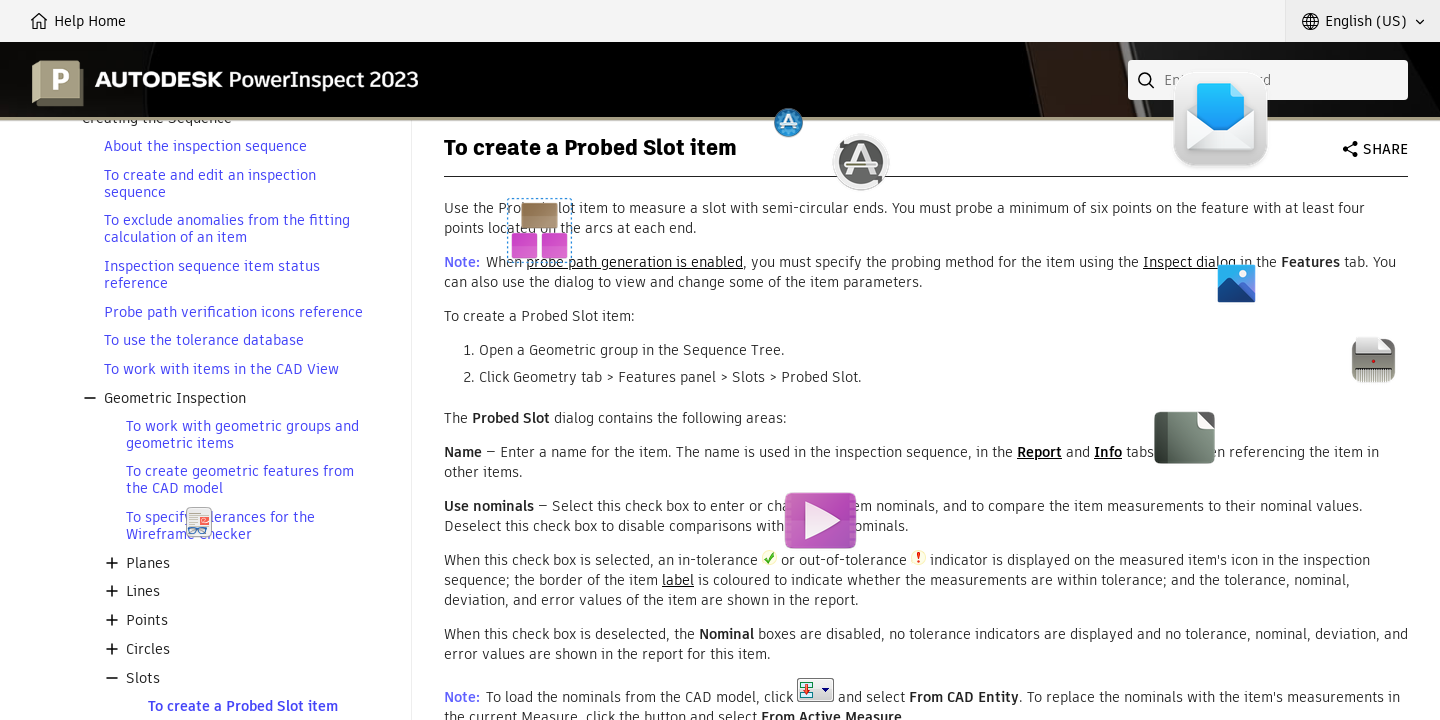 This screenshot has height=720, width=1440. I want to click on open raider app for document scanning, so click(1373, 360).